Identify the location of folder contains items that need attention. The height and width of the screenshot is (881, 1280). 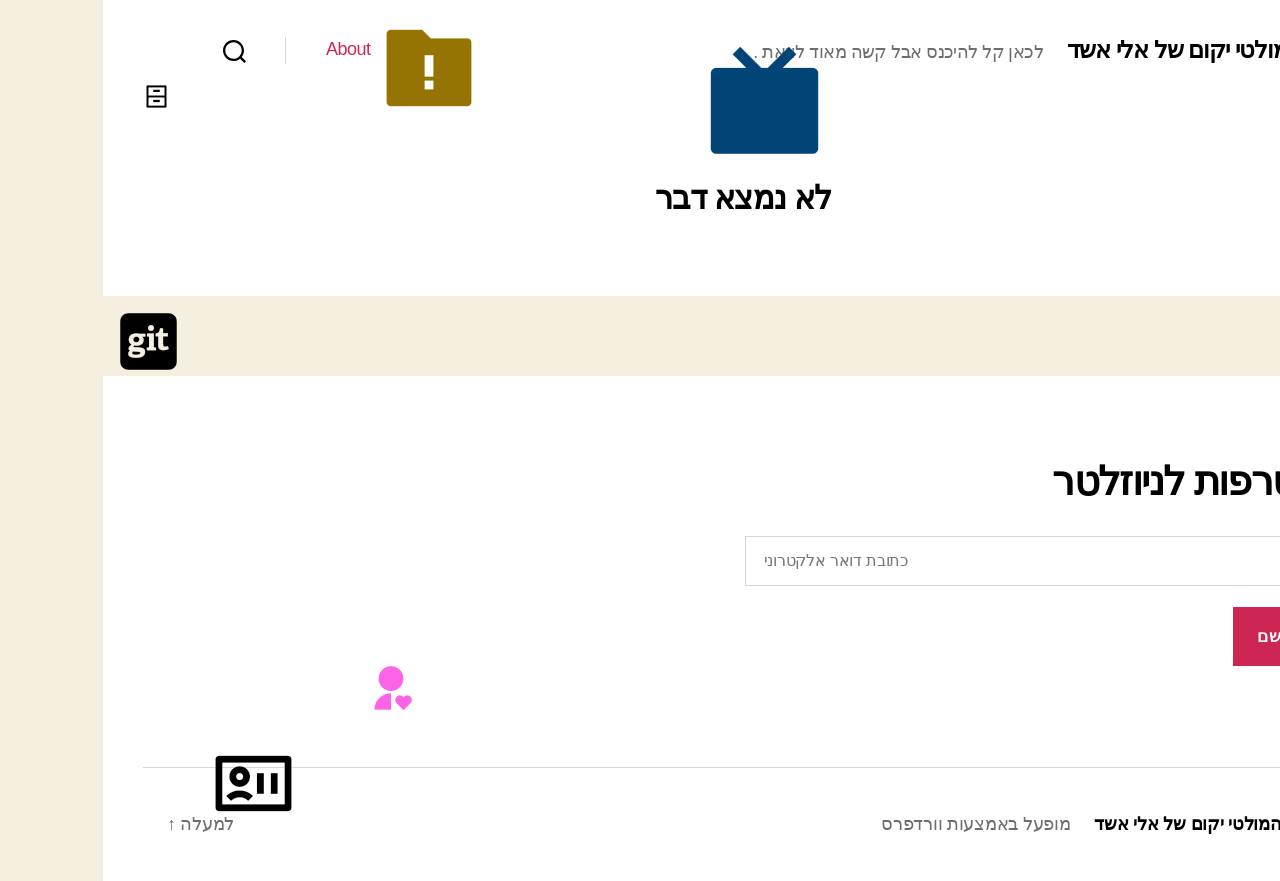
(429, 68).